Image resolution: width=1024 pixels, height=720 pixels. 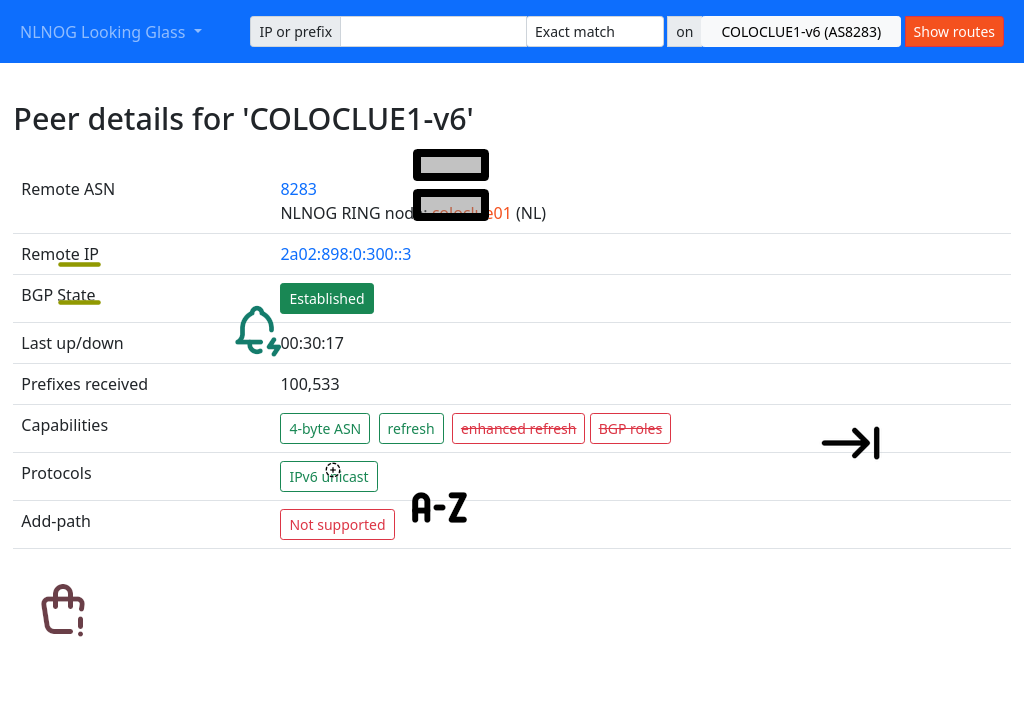 I want to click on notification triggered by an automated action or event, so click(x=257, y=330).